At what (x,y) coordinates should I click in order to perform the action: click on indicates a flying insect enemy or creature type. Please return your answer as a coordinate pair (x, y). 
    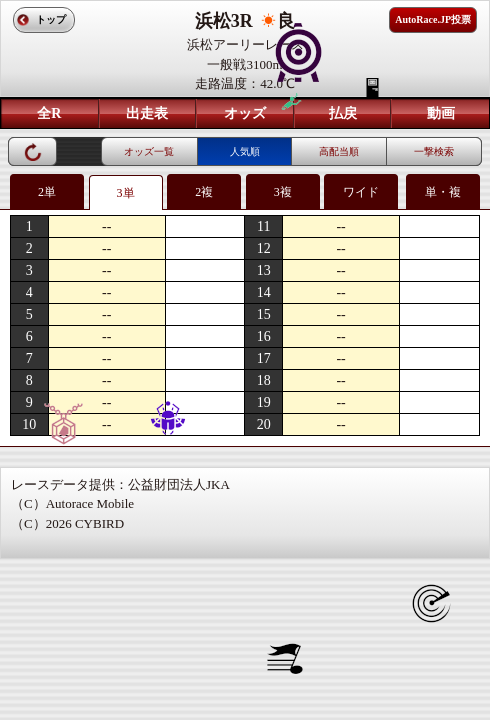
    Looking at the image, I should click on (168, 418).